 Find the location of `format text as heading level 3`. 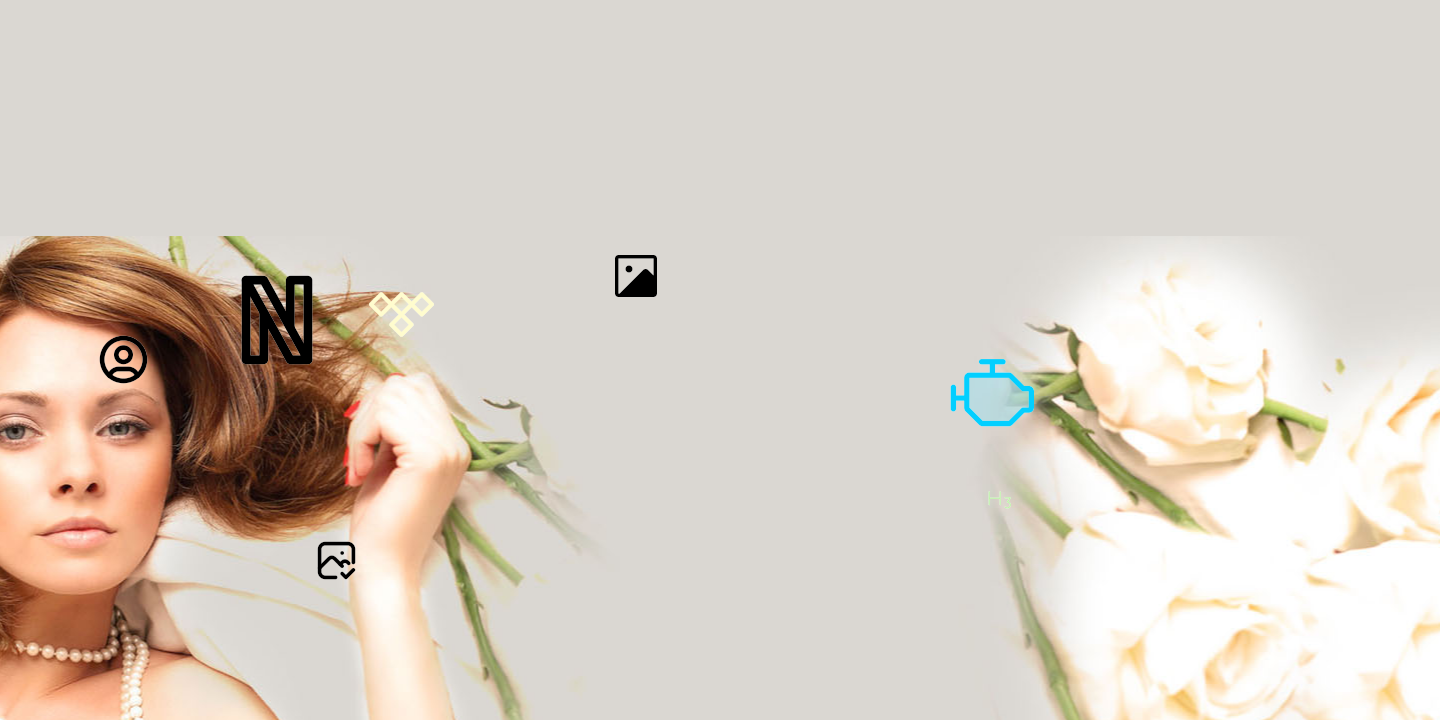

format text as heading level 3 is located at coordinates (998, 499).